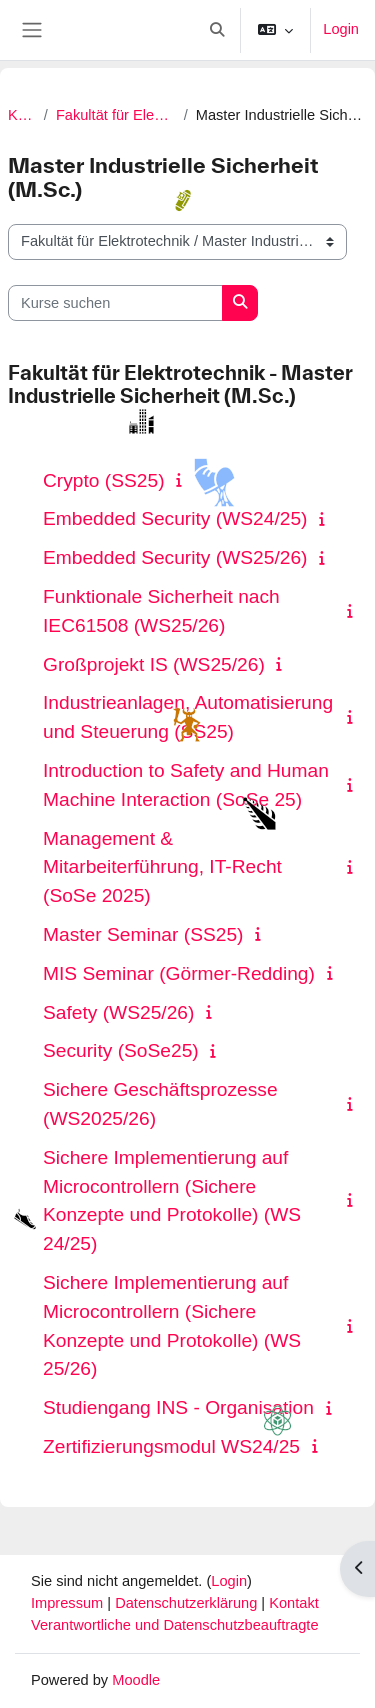  I want to click on activate beam or energy attack, so click(259, 813).